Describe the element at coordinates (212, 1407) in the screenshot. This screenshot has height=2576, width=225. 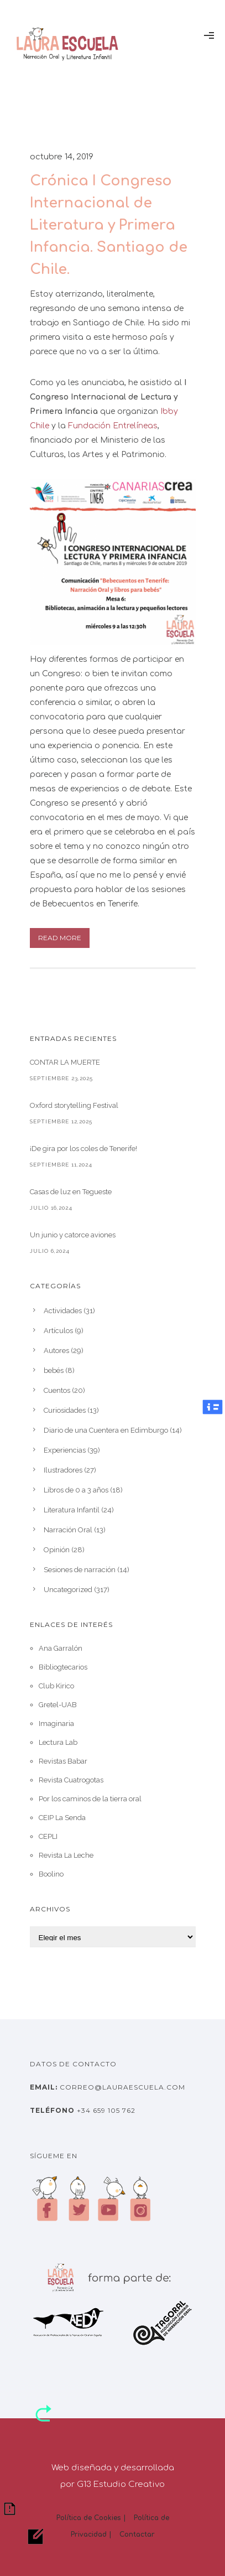
I see `view contact or business card details` at that location.